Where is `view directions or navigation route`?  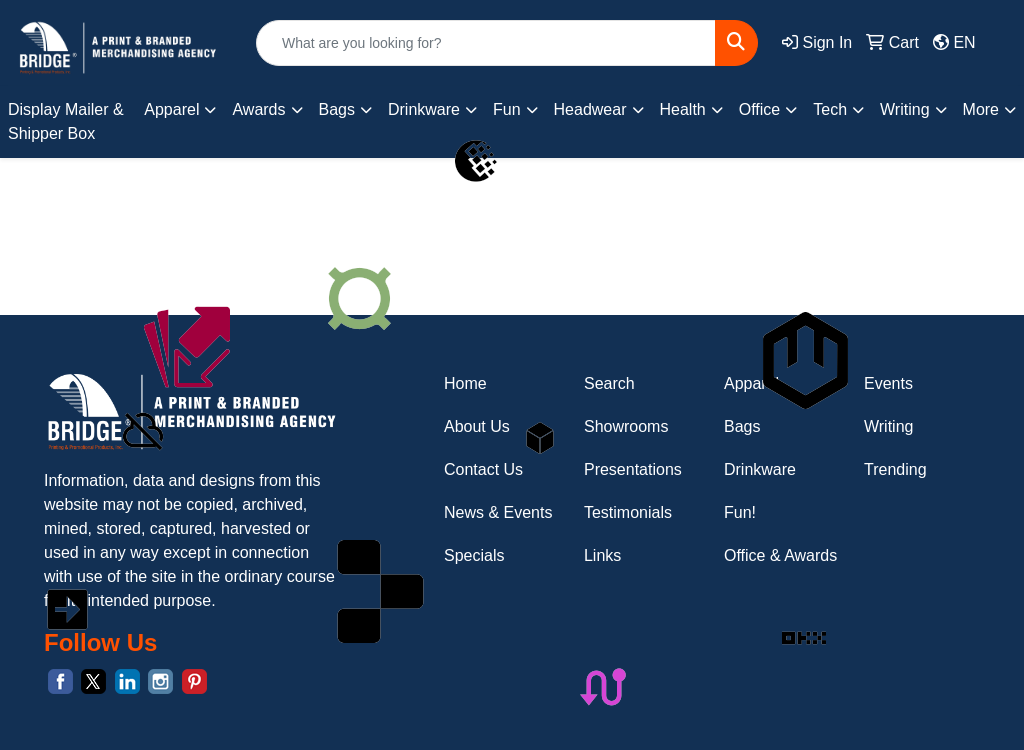
view directions or navigation route is located at coordinates (604, 688).